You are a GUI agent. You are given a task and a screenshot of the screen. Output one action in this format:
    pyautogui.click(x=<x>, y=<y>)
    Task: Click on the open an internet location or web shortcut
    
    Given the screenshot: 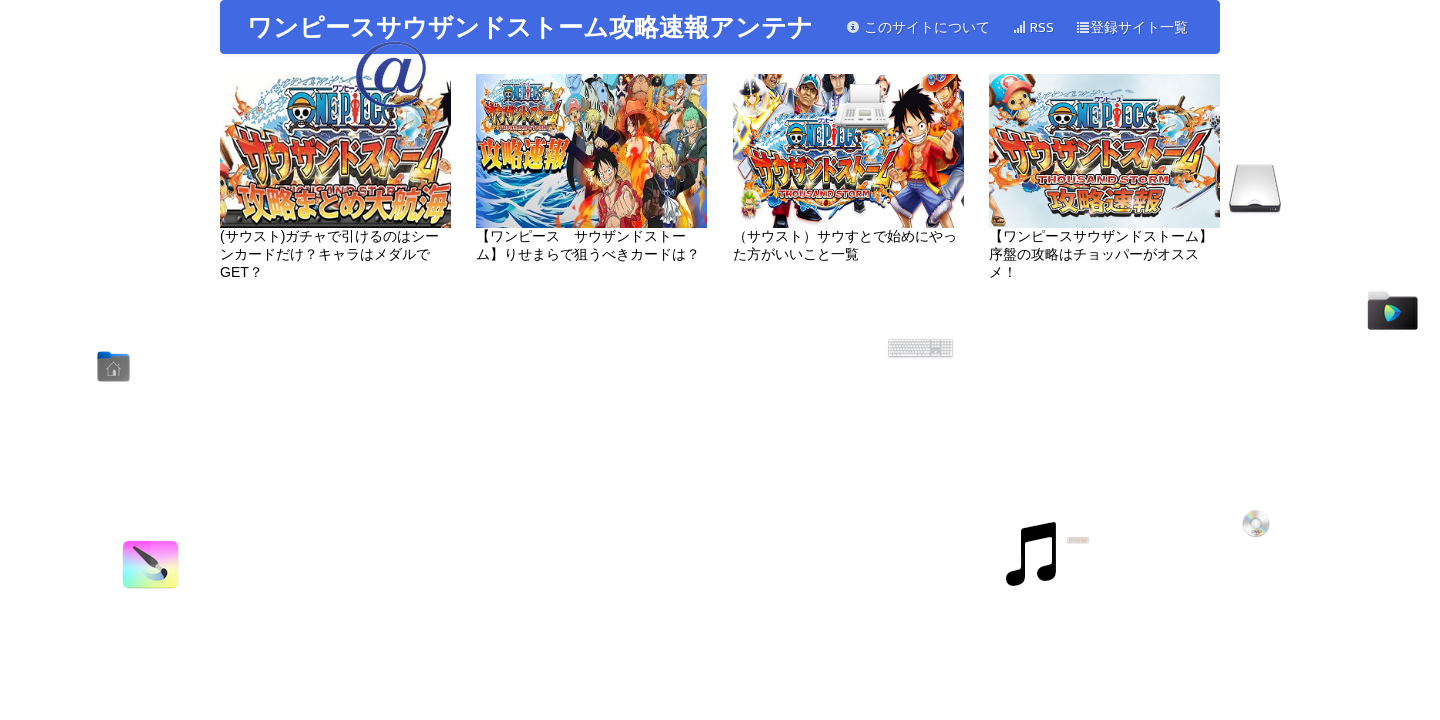 What is the action you would take?
    pyautogui.click(x=391, y=74)
    